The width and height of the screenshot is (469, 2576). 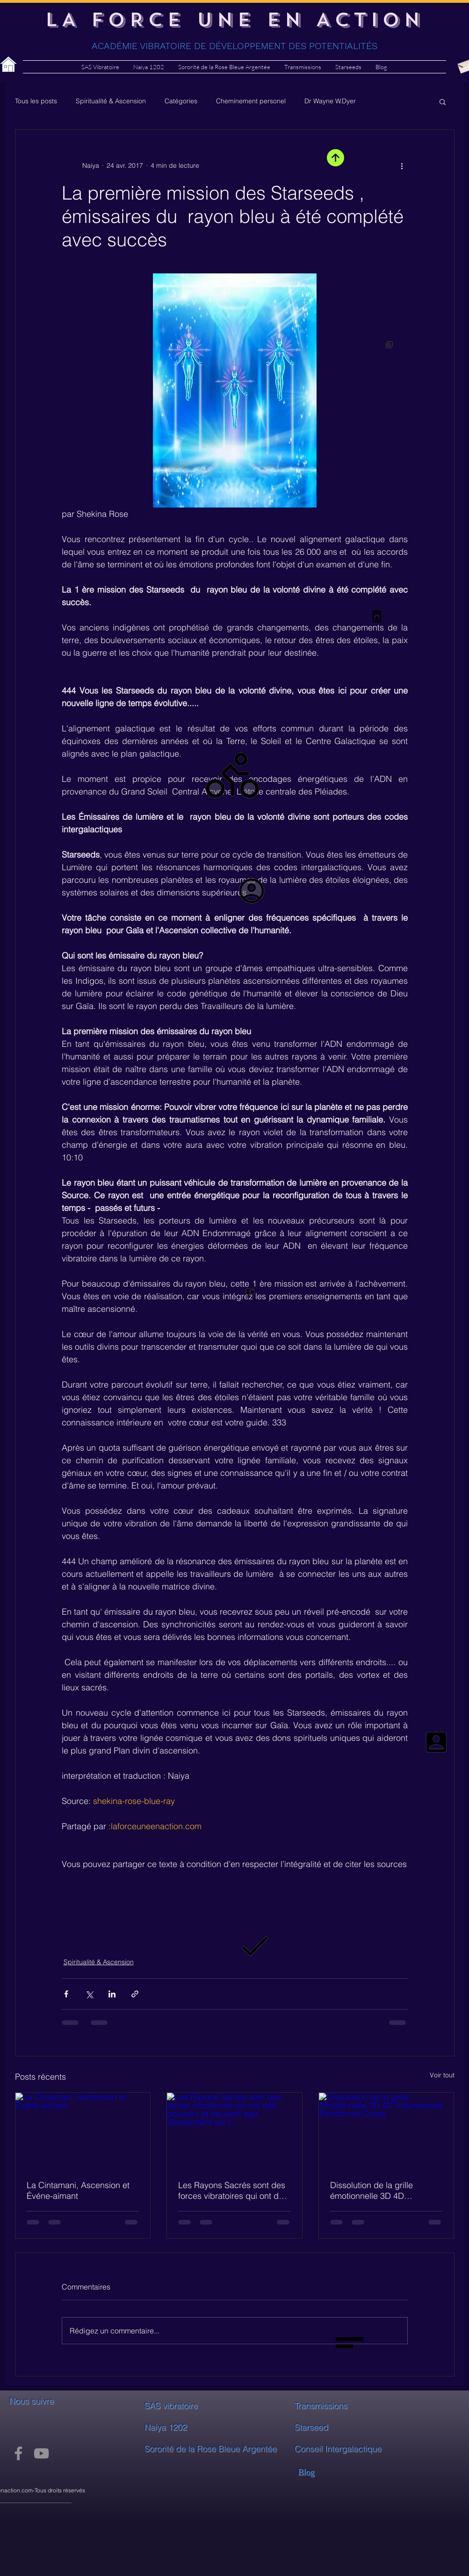 What do you see at coordinates (335, 157) in the screenshot?
I see `upload a file or content` at bounding box center [335, 157].